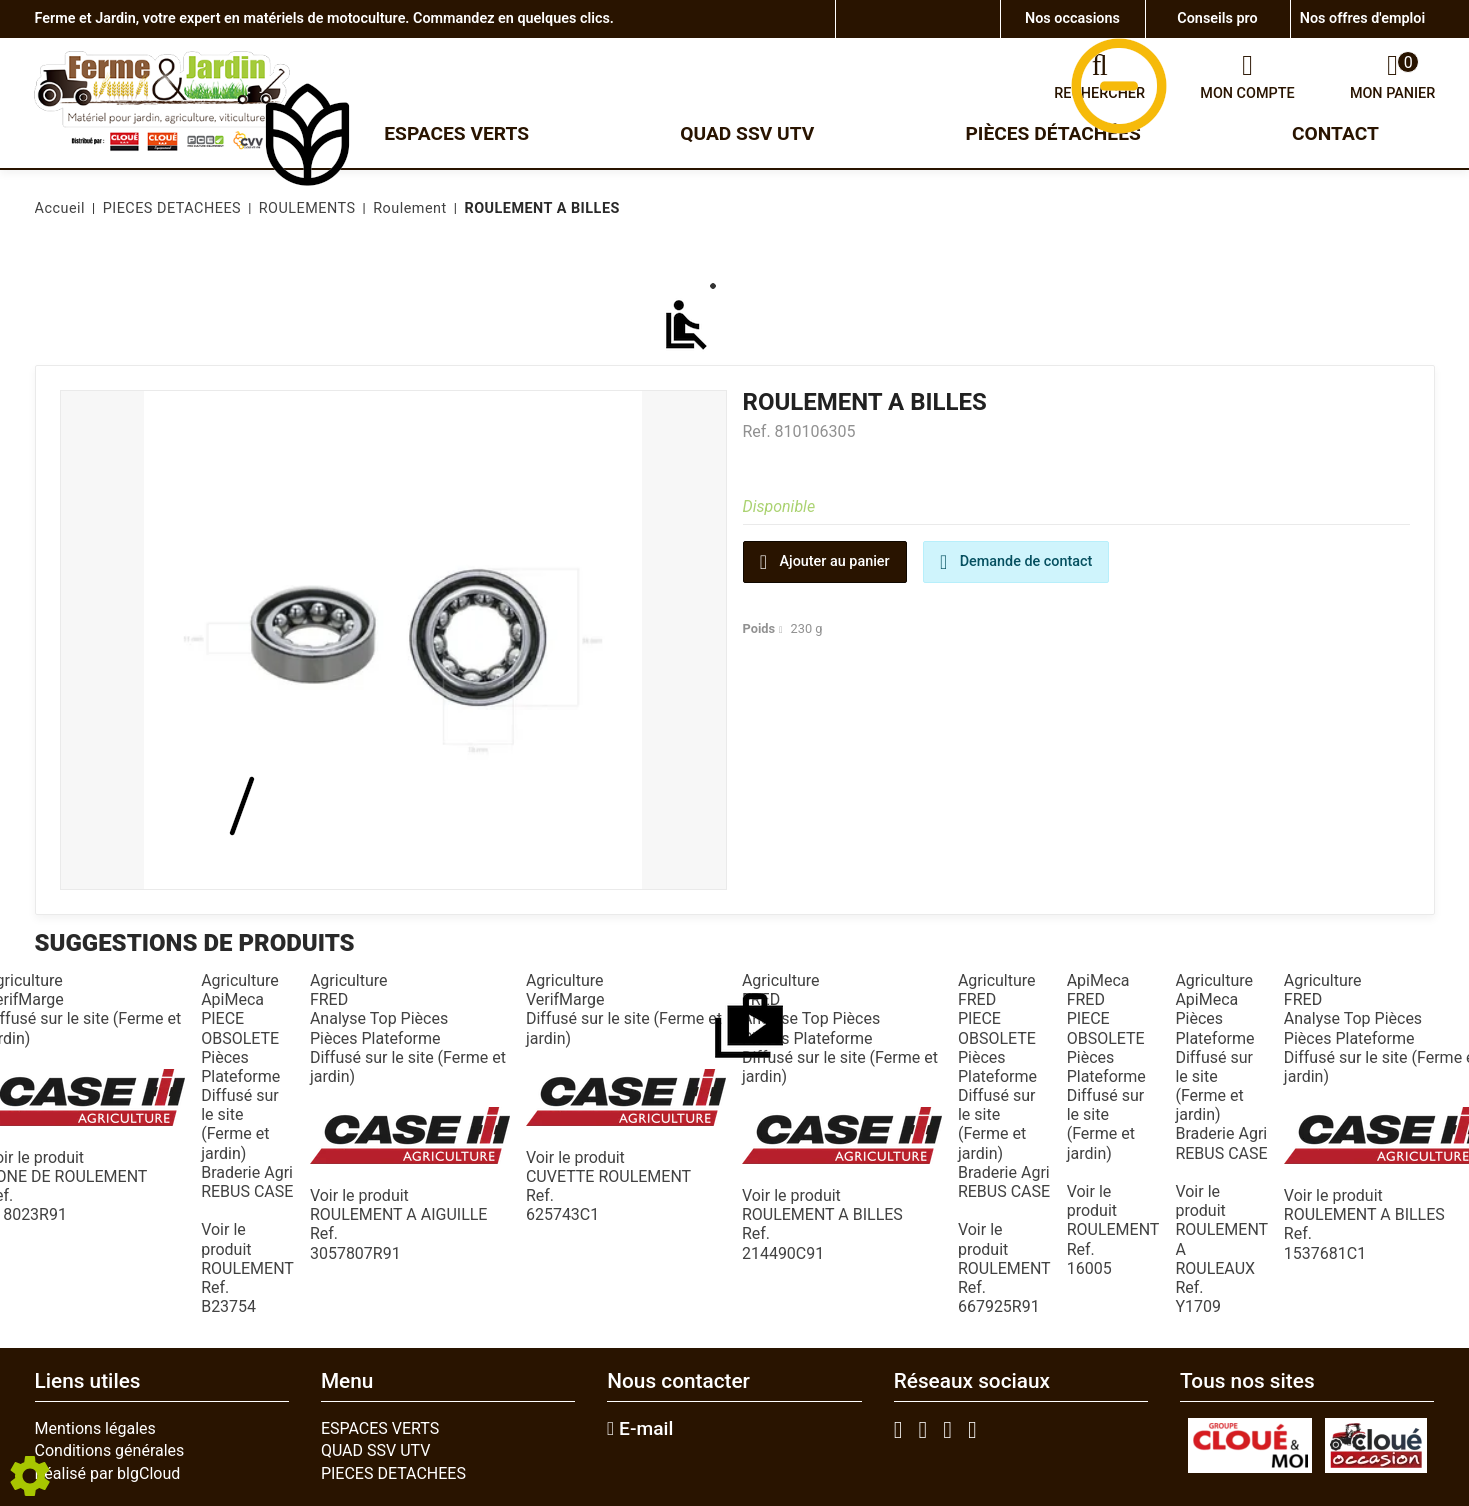  Describe the element at coordinates (686, 325) in the screenshot. I see `indicates standard seat recline position` at that location.